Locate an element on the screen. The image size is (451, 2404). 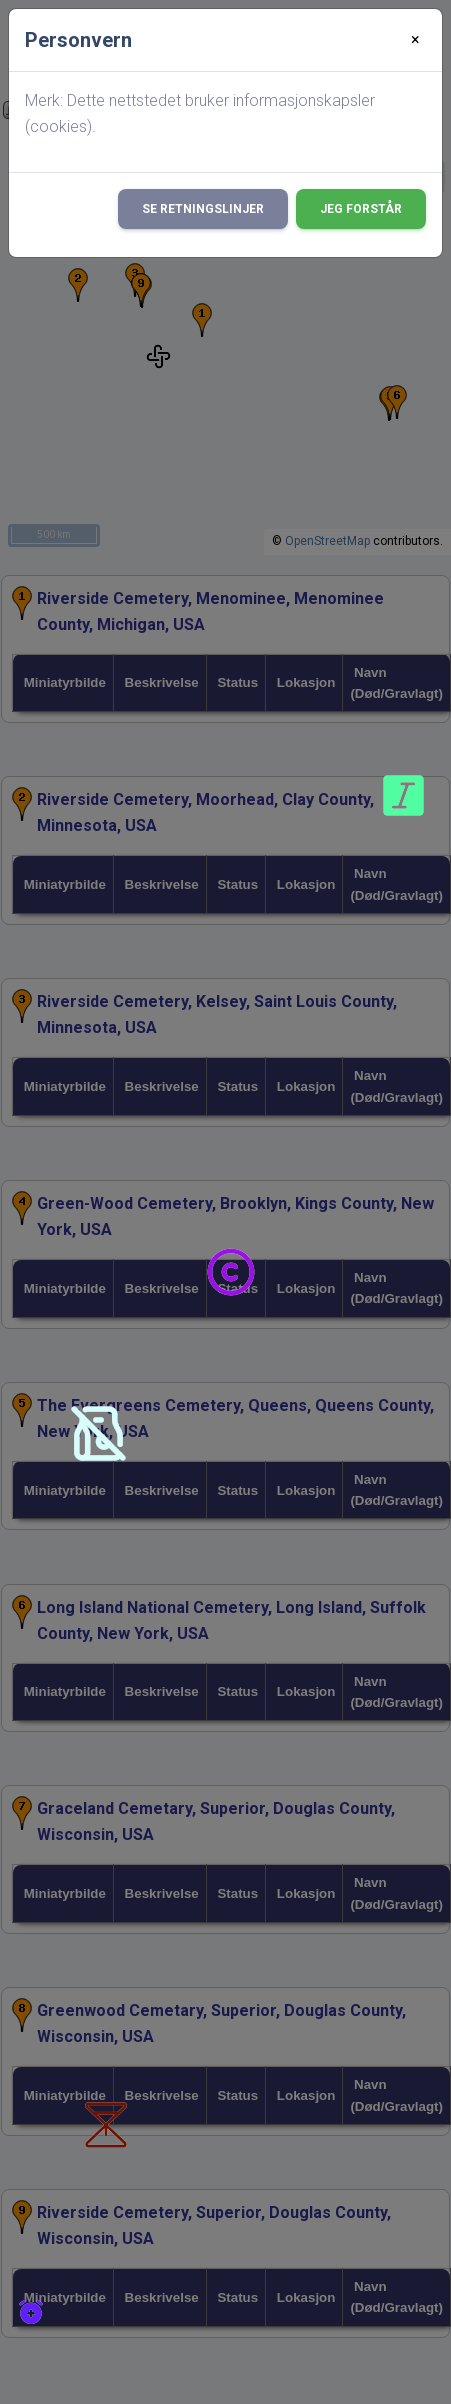
indicates copyrighted content is located at coordinates (231, 1272).